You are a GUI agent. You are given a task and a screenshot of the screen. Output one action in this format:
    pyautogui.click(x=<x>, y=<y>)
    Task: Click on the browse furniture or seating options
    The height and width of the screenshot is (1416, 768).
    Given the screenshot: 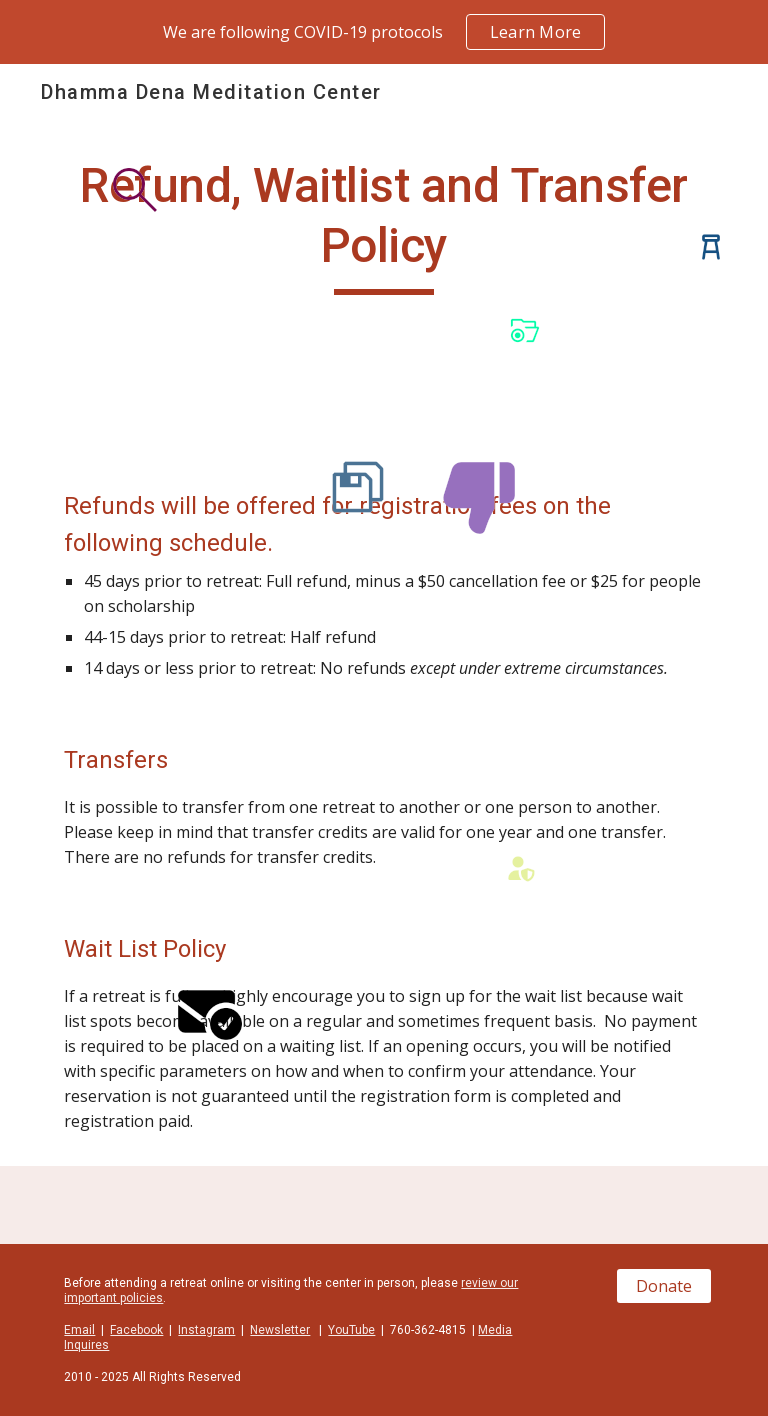 What is the action you would take?
    pyautogui.click(x=711, y=247)
    